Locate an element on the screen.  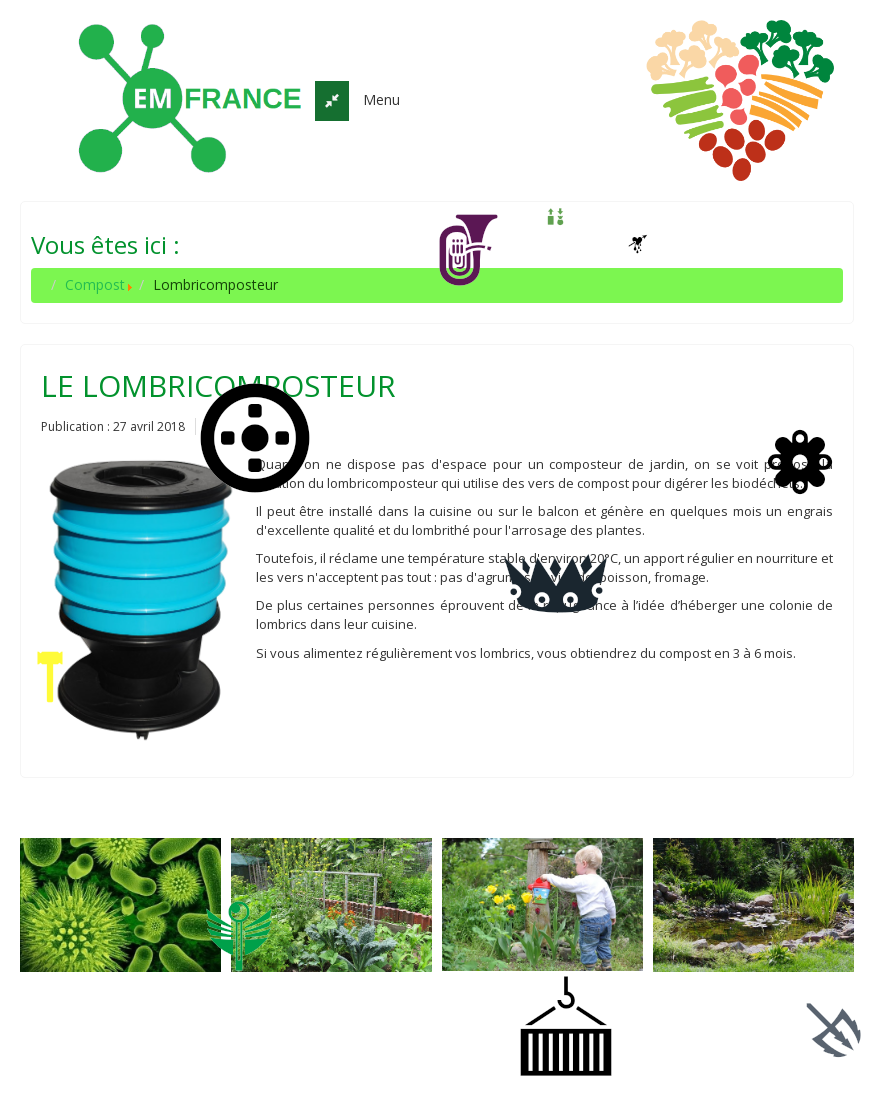
indicates a target or objective marker is located at coordinates (255, 438).